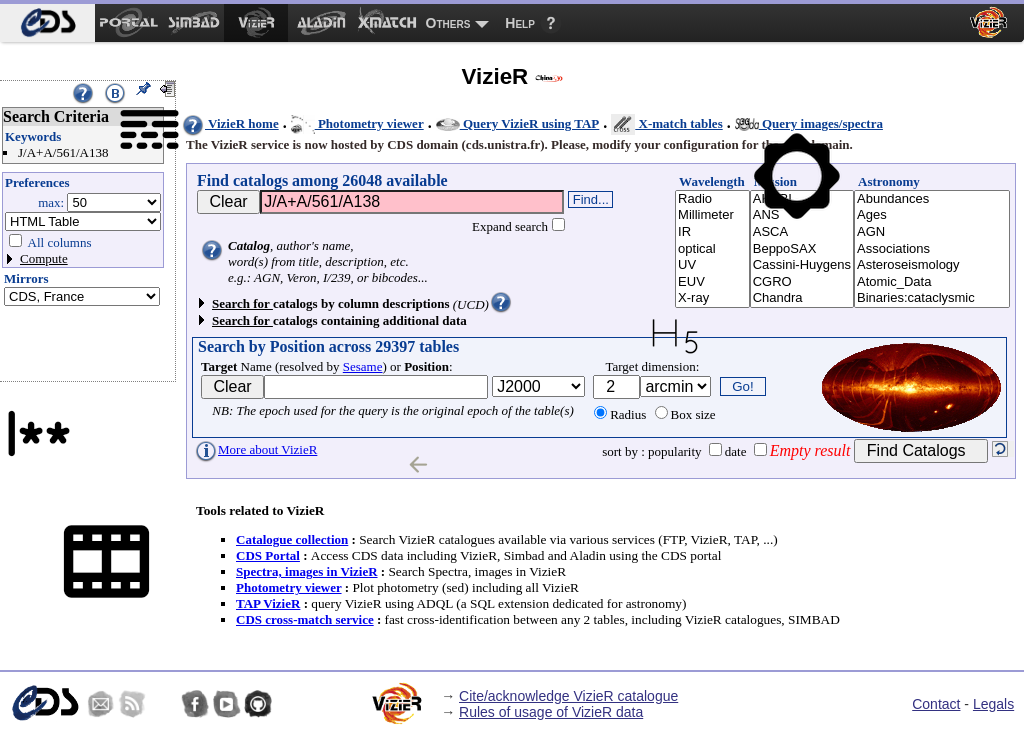 The width and height of the screenshot is (1024, 736). Describe the element at coordinates (797, 176) in the screenshot. I see `reduce screen brightness` at that location.